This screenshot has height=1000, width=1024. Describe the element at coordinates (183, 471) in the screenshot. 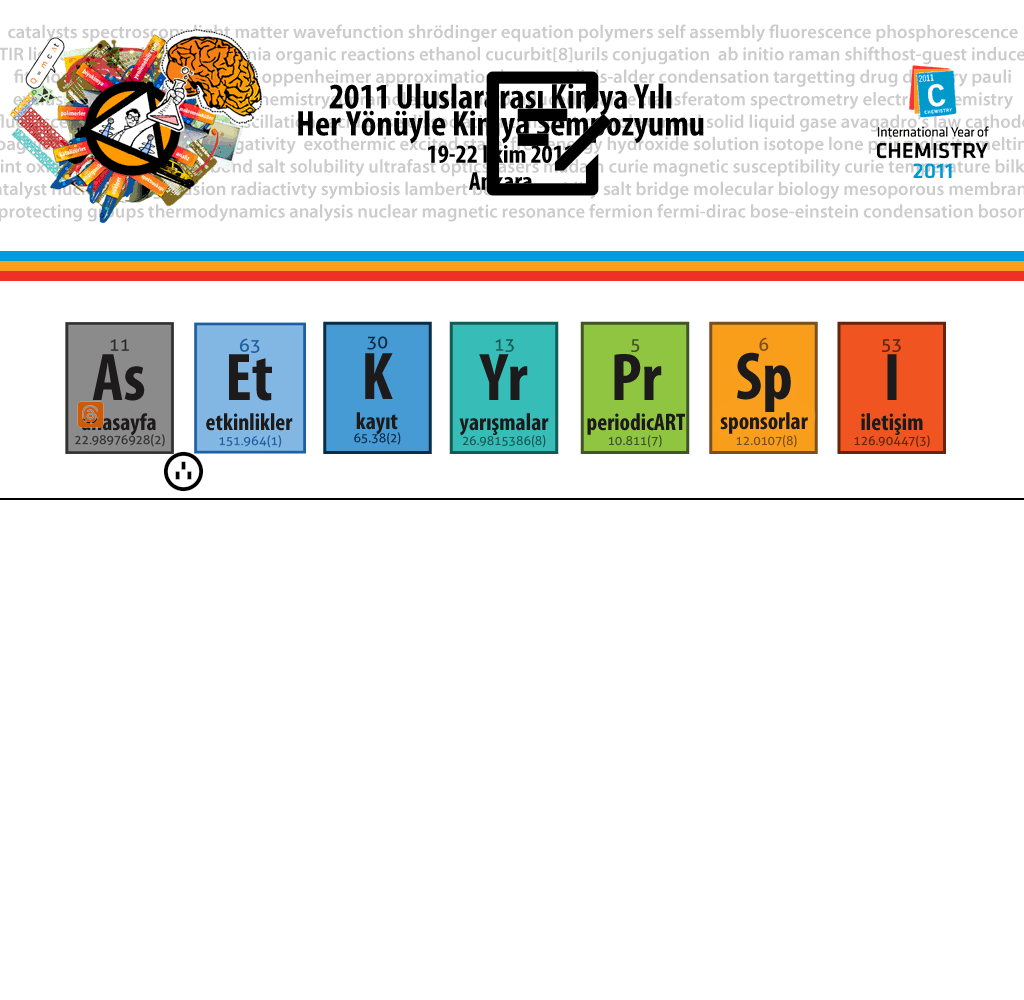

I see `electrical outlet or power socket indicator` at that location.